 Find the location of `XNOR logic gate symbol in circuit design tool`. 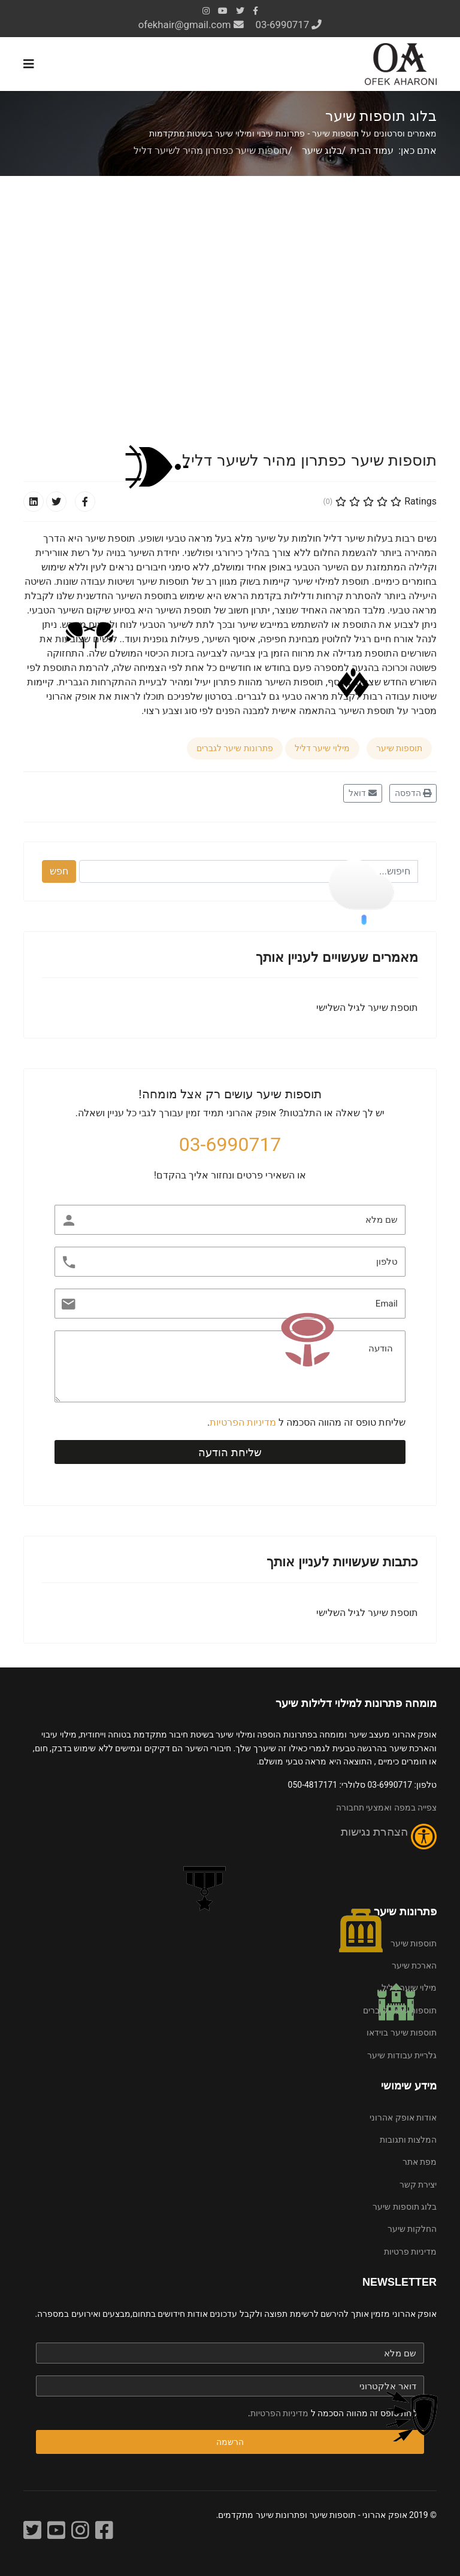

XNOR logic gate symbol in circuit design tool is located at coordinates (157, 467).